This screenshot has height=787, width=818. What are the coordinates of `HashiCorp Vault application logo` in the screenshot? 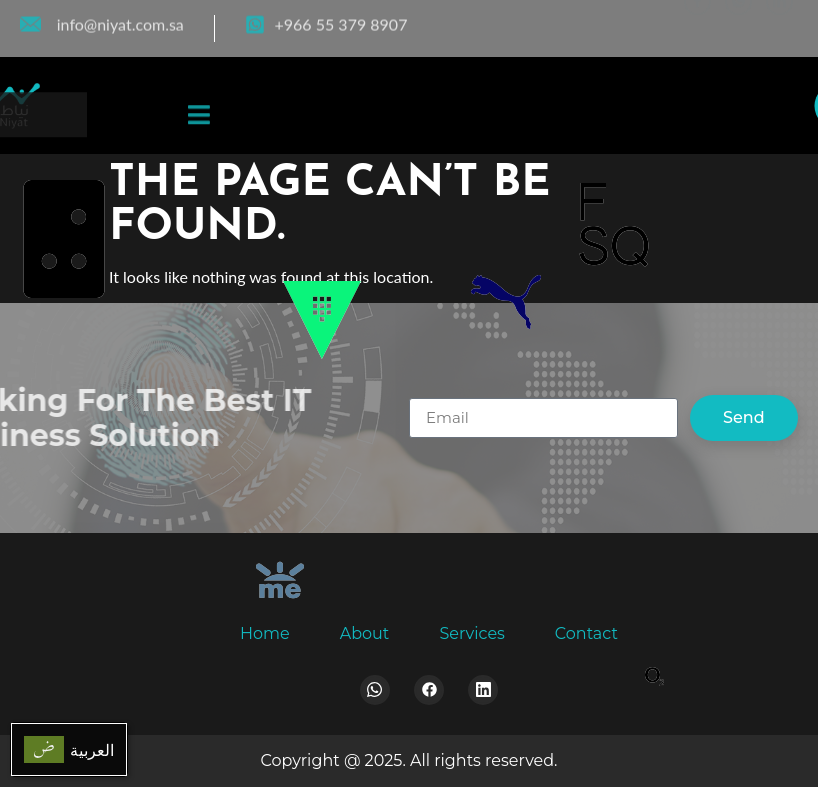 It's located at (322, 320).